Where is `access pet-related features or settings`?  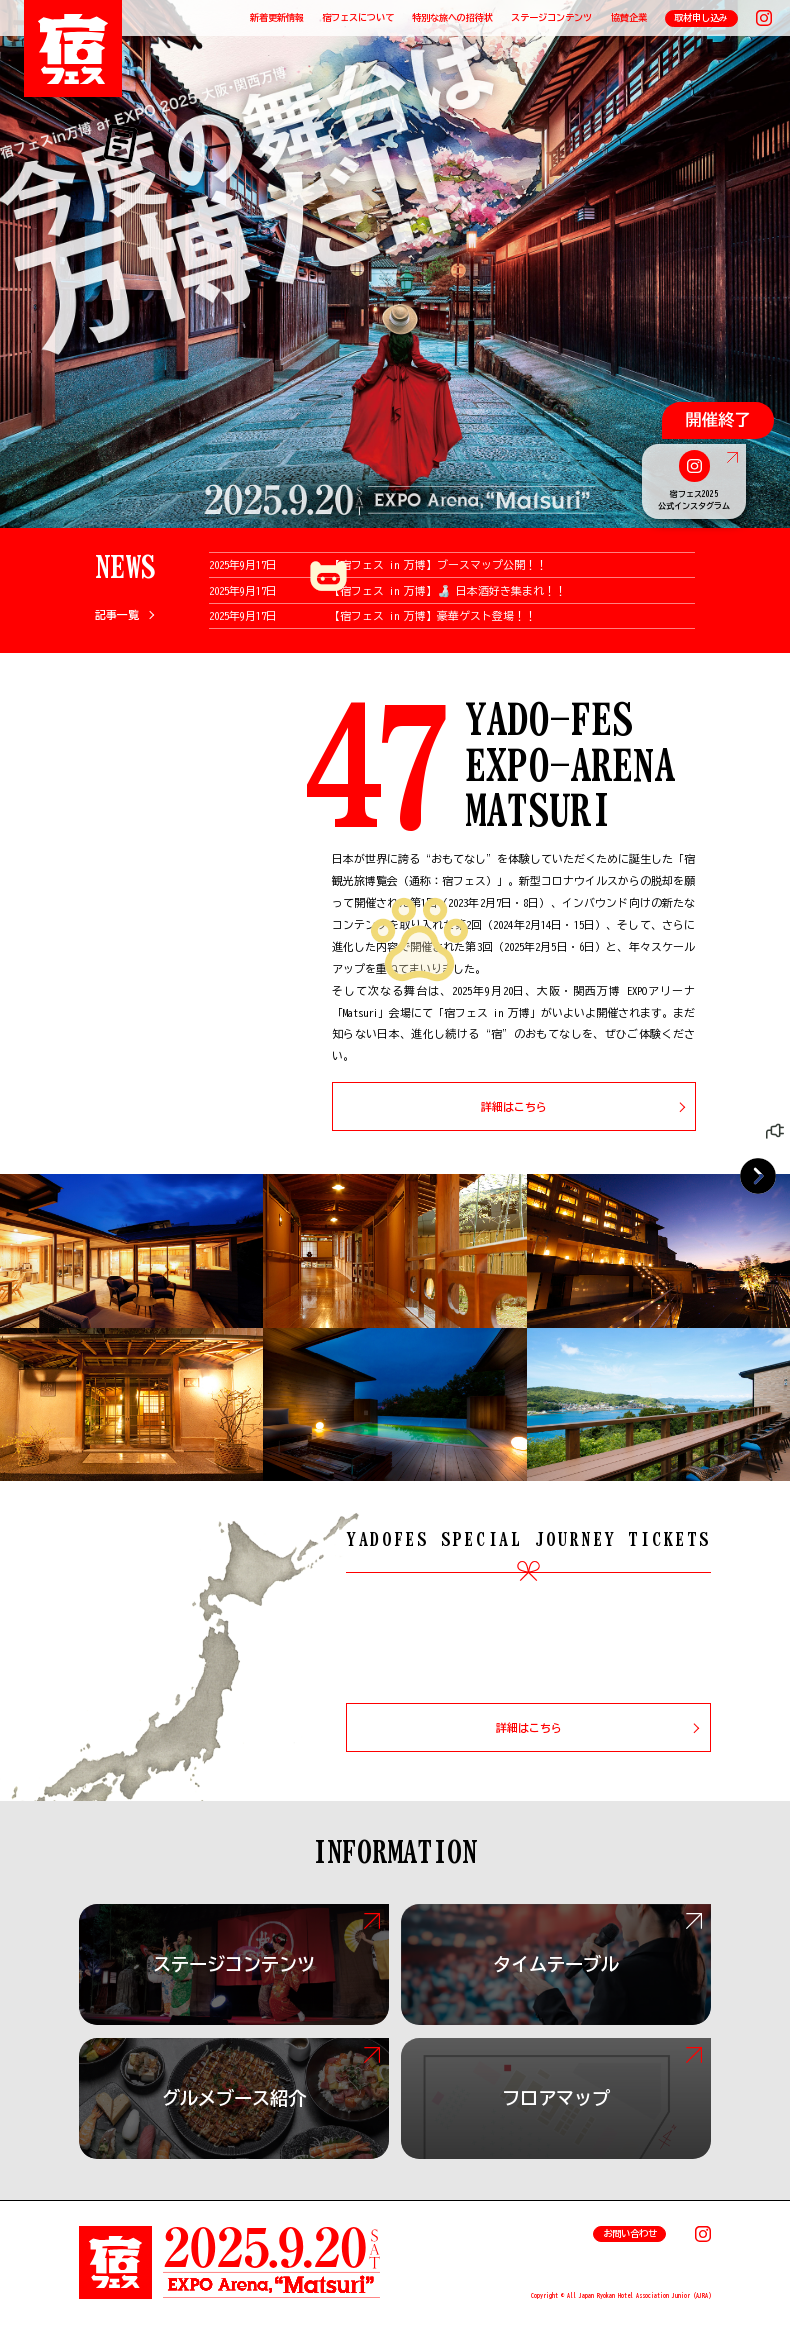 access pet-related features or settings is located at coordinates (419, 939).